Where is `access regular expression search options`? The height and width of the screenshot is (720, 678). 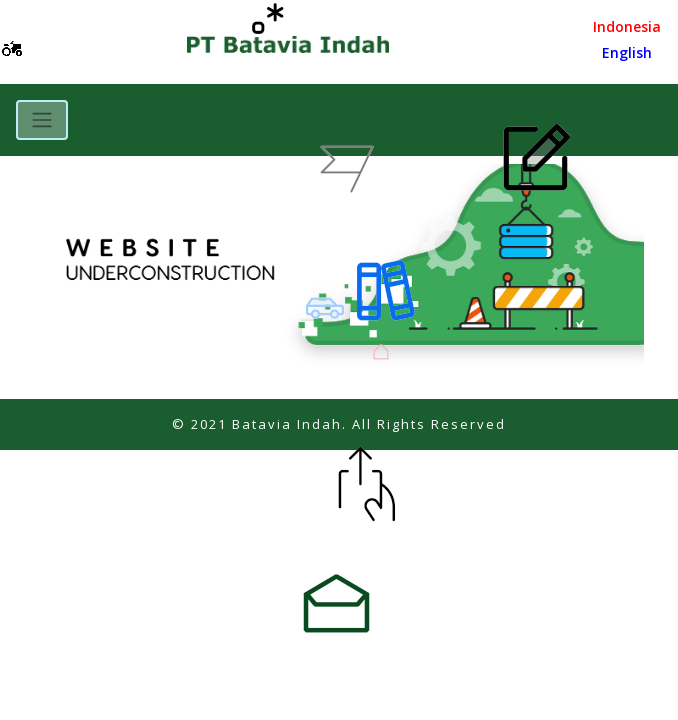 access regular expression search options is located at coordinates (267, 18).